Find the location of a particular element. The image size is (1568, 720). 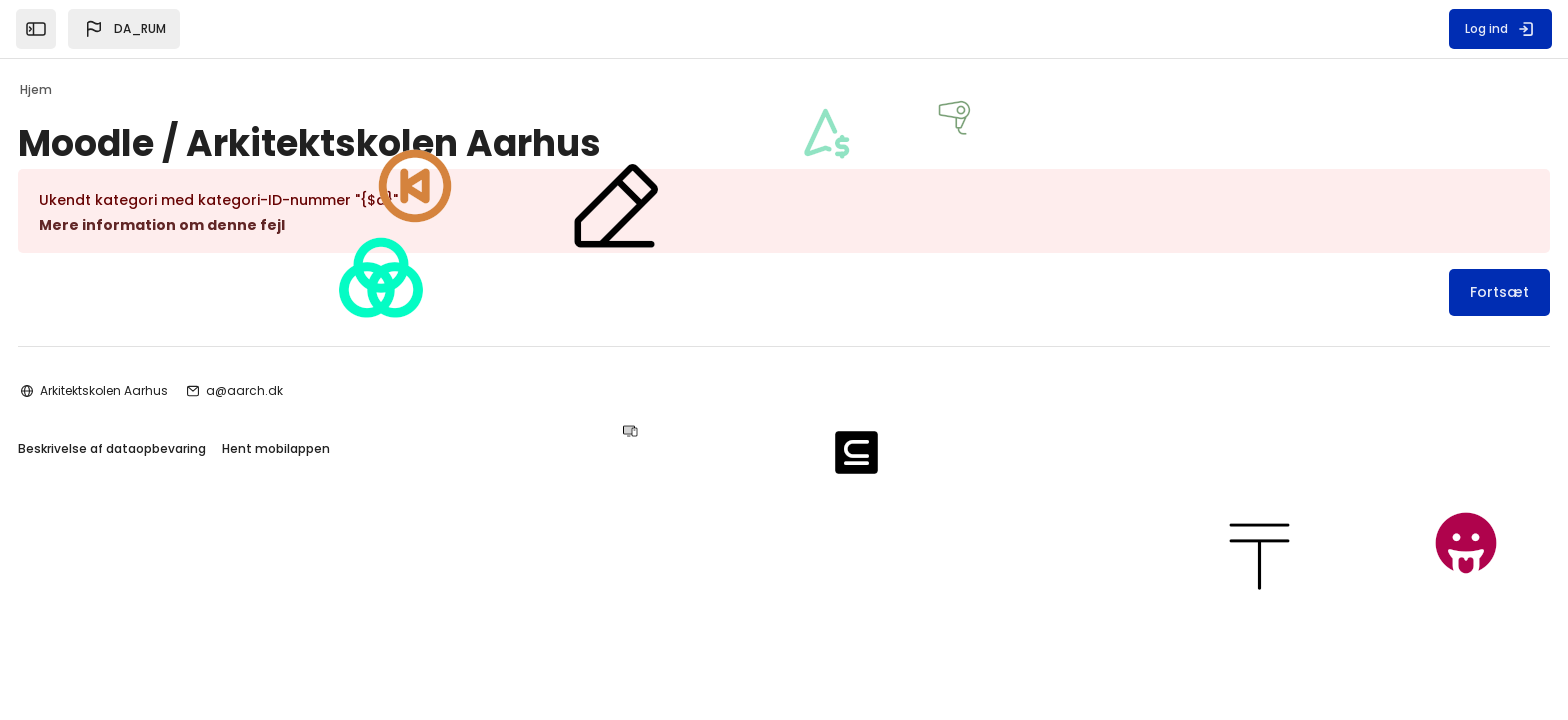

indicates overlapping or shared elements between three sets is located at coordinates (381, 279).